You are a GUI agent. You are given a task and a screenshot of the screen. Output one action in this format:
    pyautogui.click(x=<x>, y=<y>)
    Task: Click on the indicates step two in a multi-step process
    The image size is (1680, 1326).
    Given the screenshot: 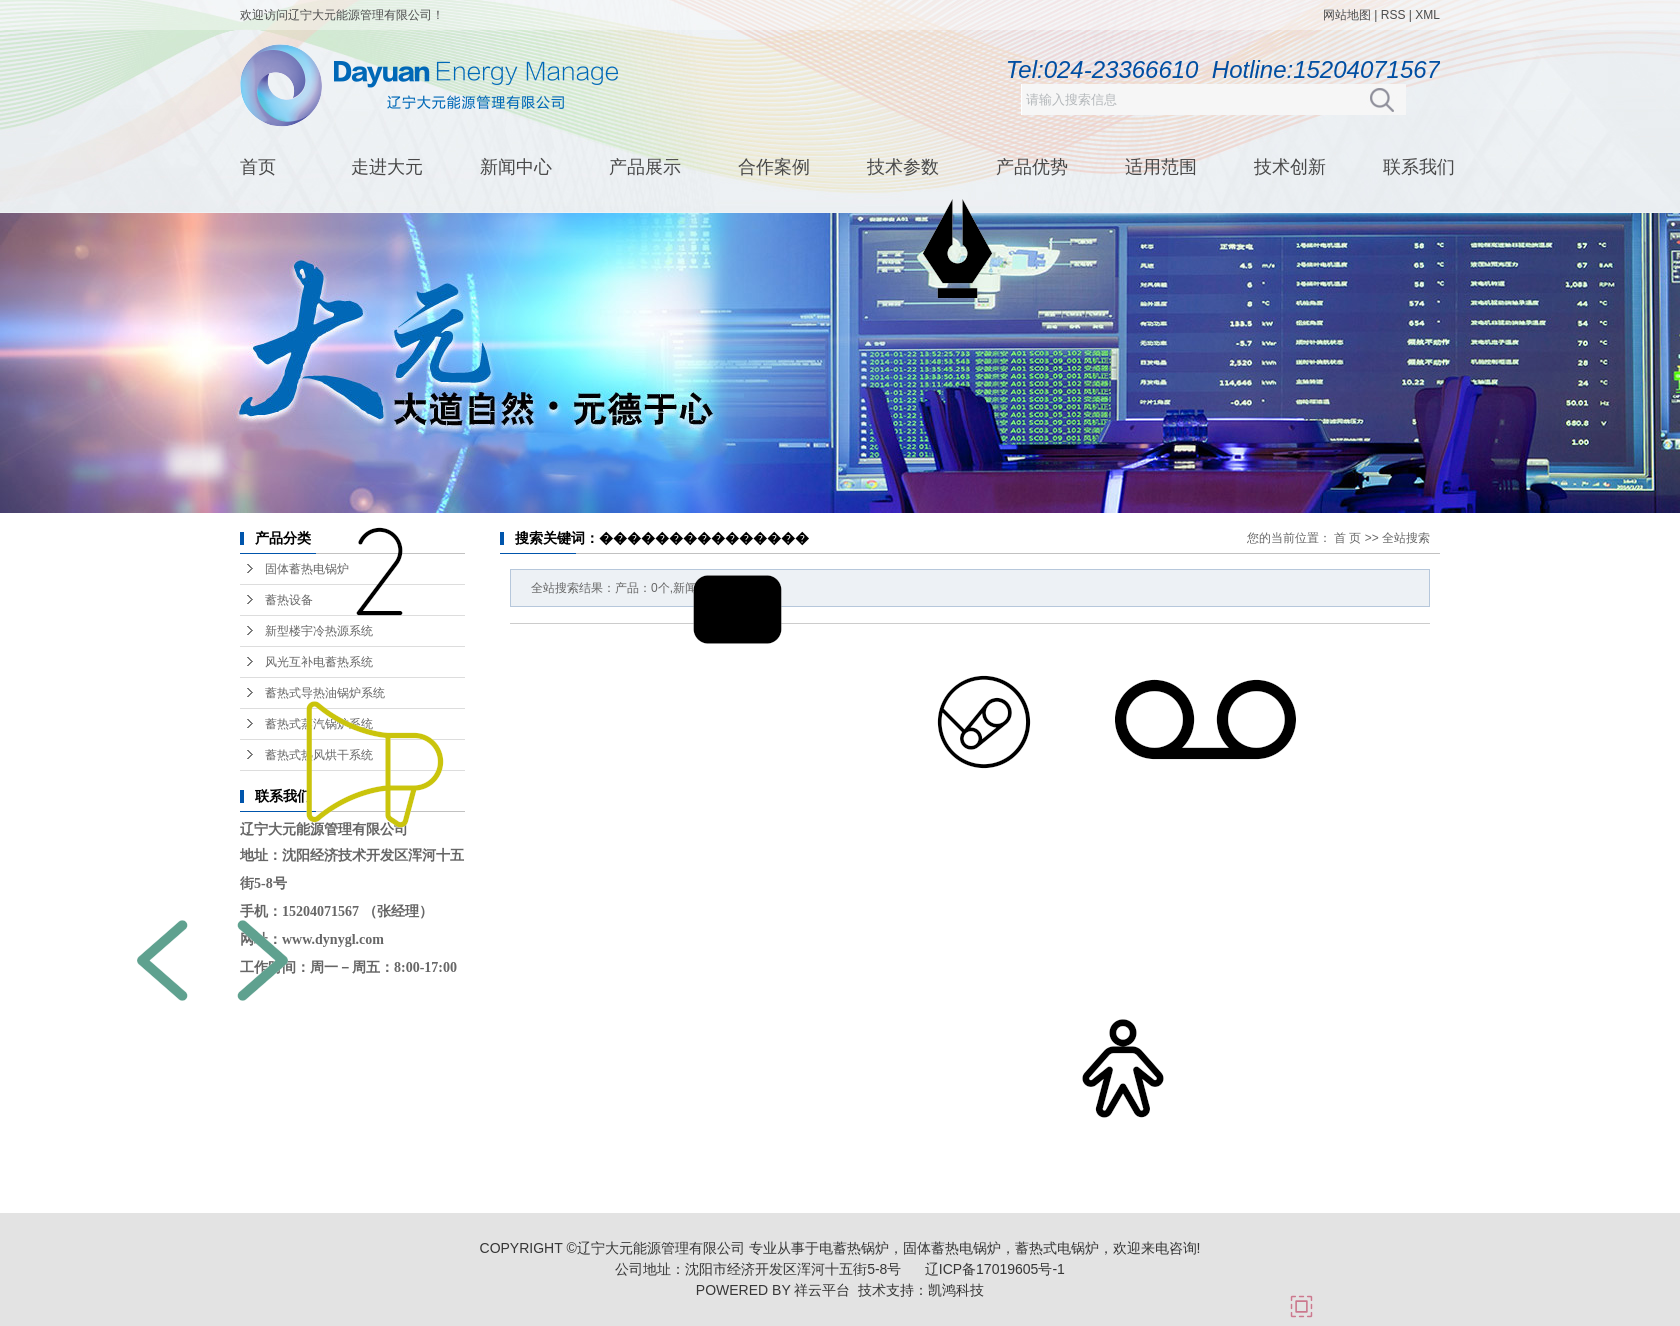 What is the action you would take?
    pyautogui.click(x=379, y=571)
    